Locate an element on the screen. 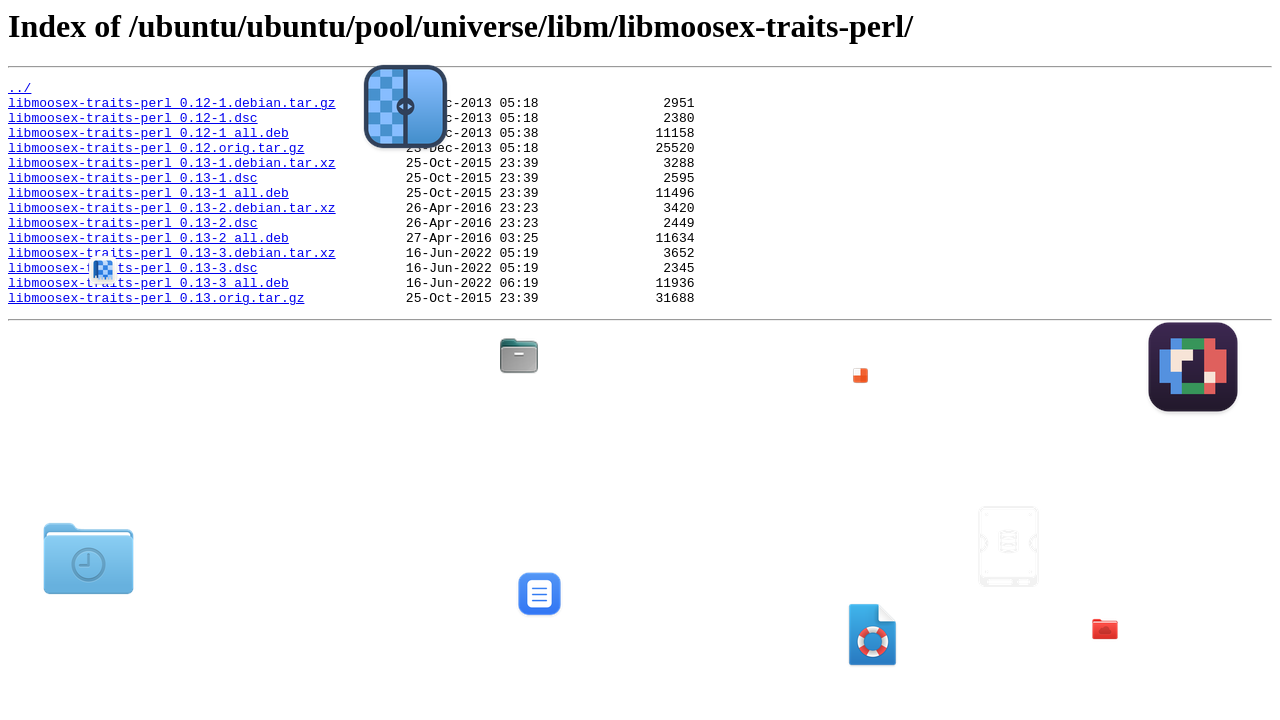 This screenshot has width=1280, height=720. access cloud-synced files and folders is located at coordinates (1105, 629).